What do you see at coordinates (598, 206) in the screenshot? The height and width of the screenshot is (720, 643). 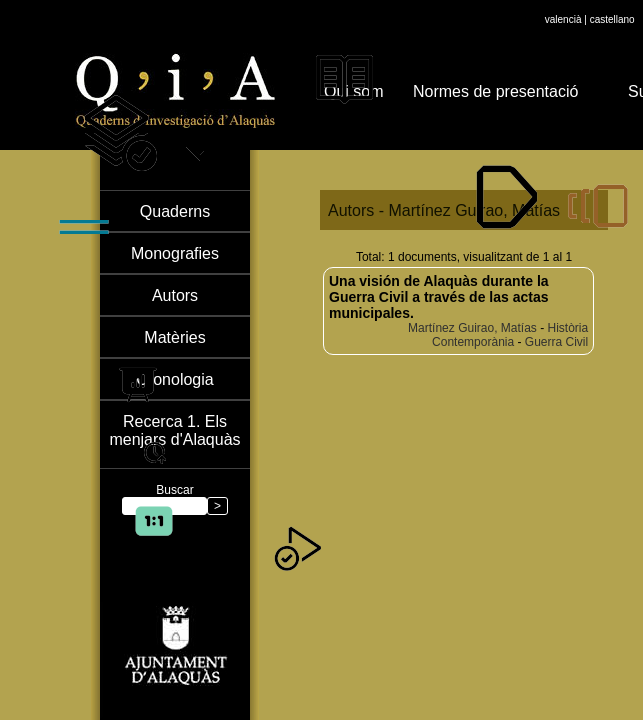 I see `view version history` at bounding box center [598, 206].